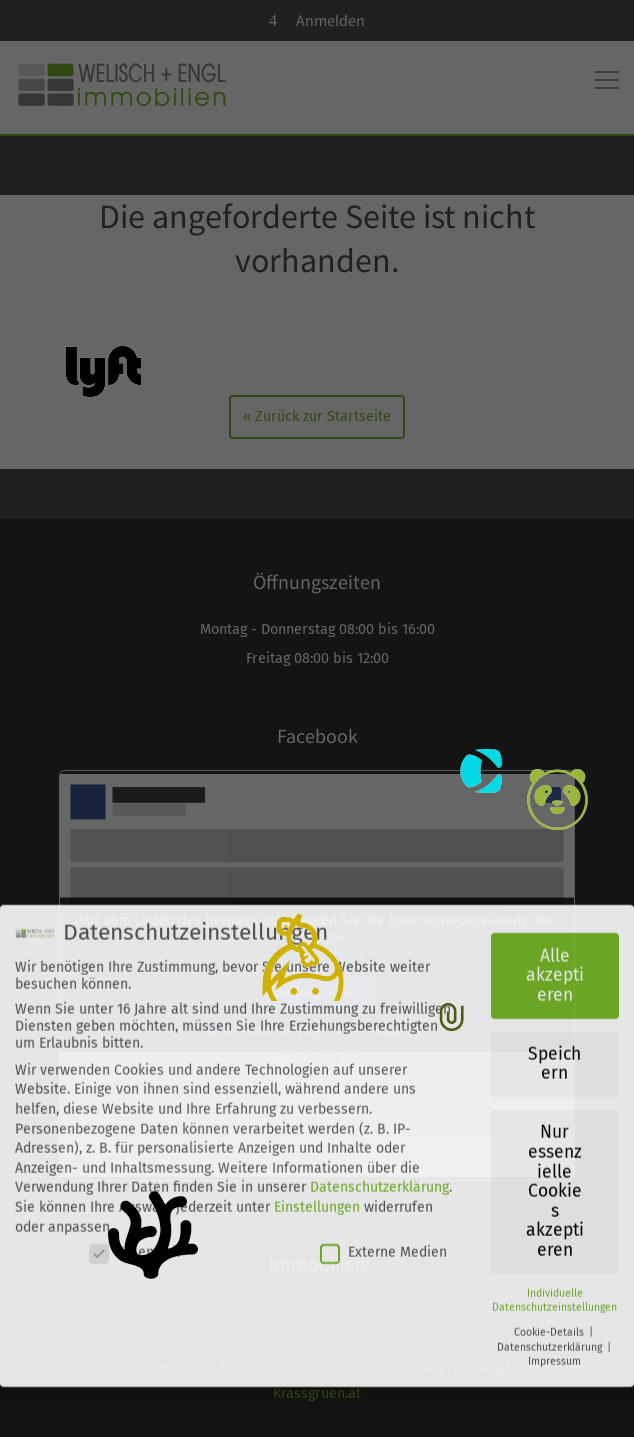 The image size is (634, 1437). What do you see at coordinates (557, 799) in the screenshot?
I see `open the foodpanda app` at bounding box center [557, 799].